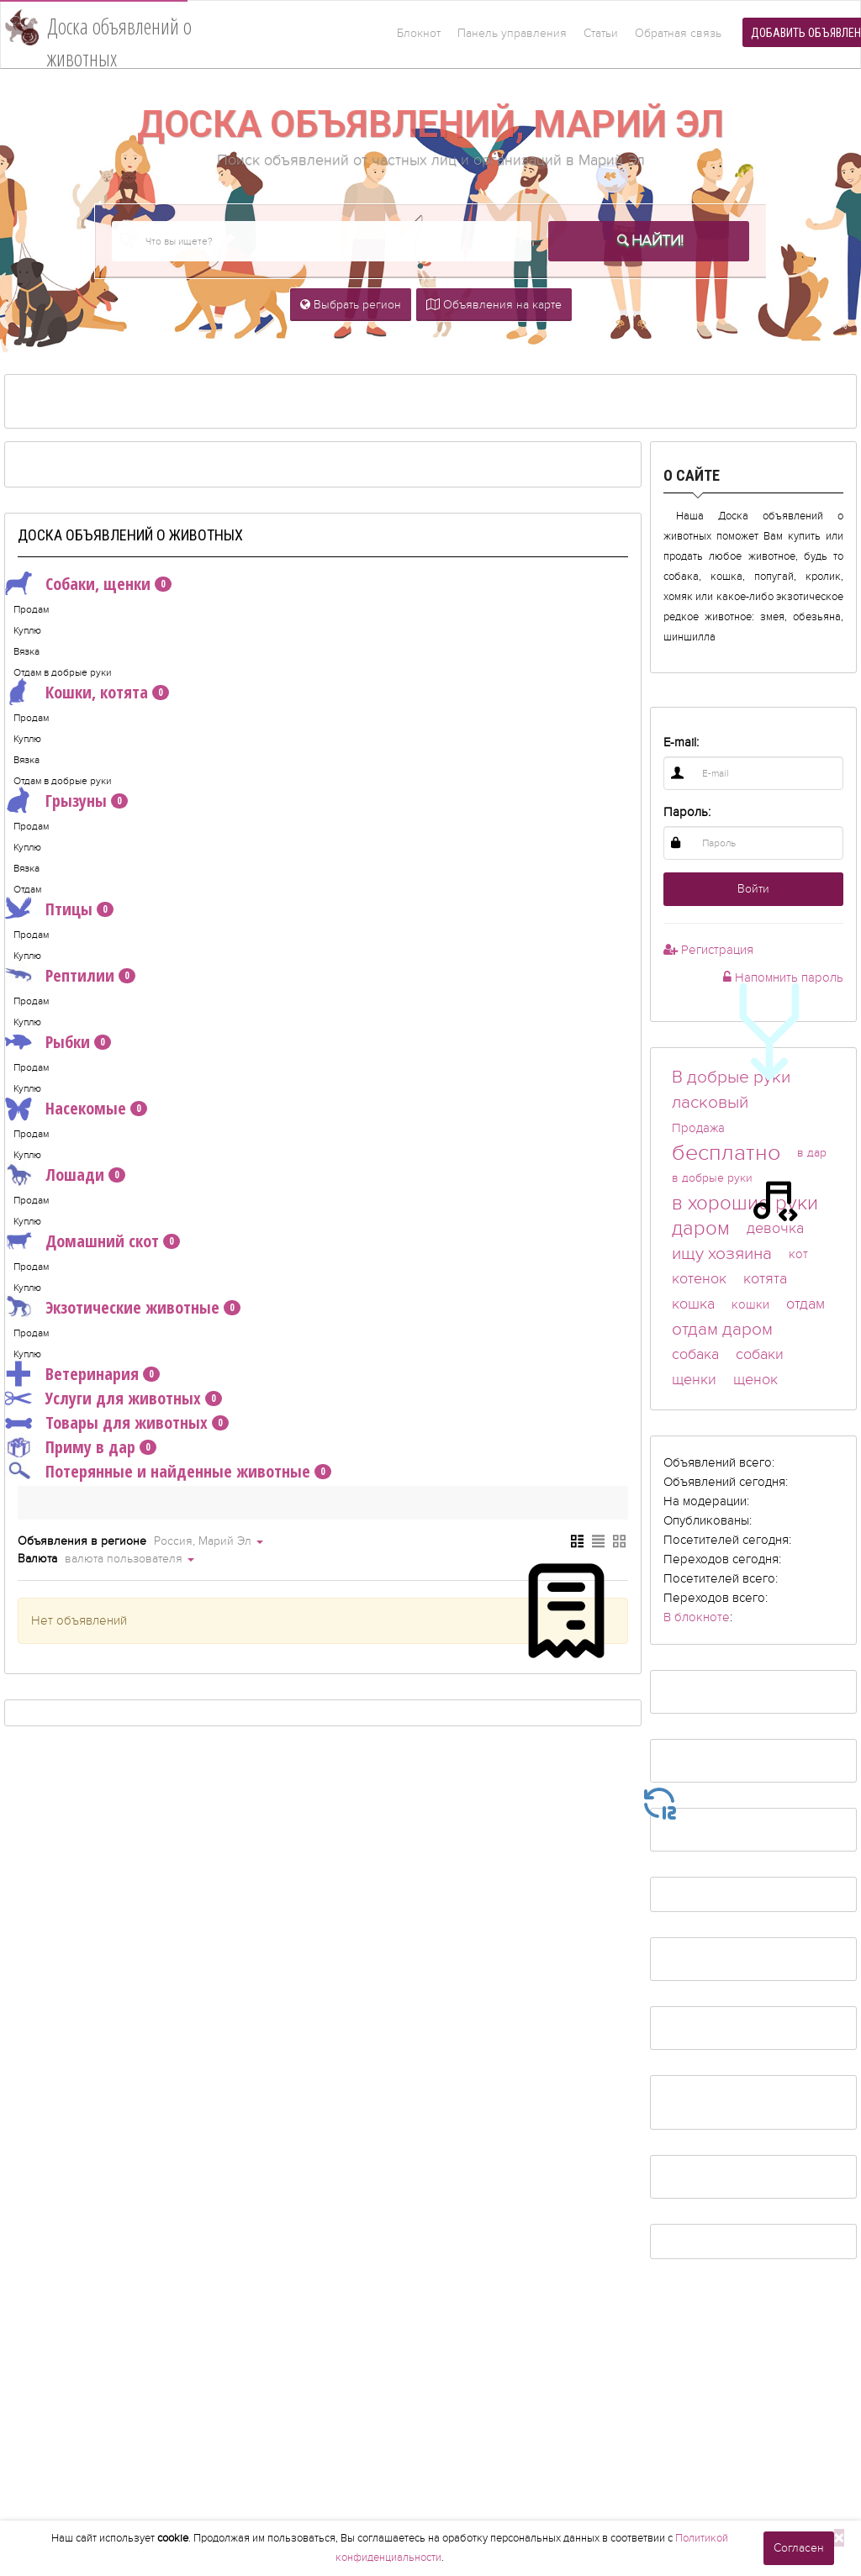 The image size is (861, 2576). Describe the element at coordinates (659, 1803) in the screenshot. I see `switch to 12-hour time format` at that location.